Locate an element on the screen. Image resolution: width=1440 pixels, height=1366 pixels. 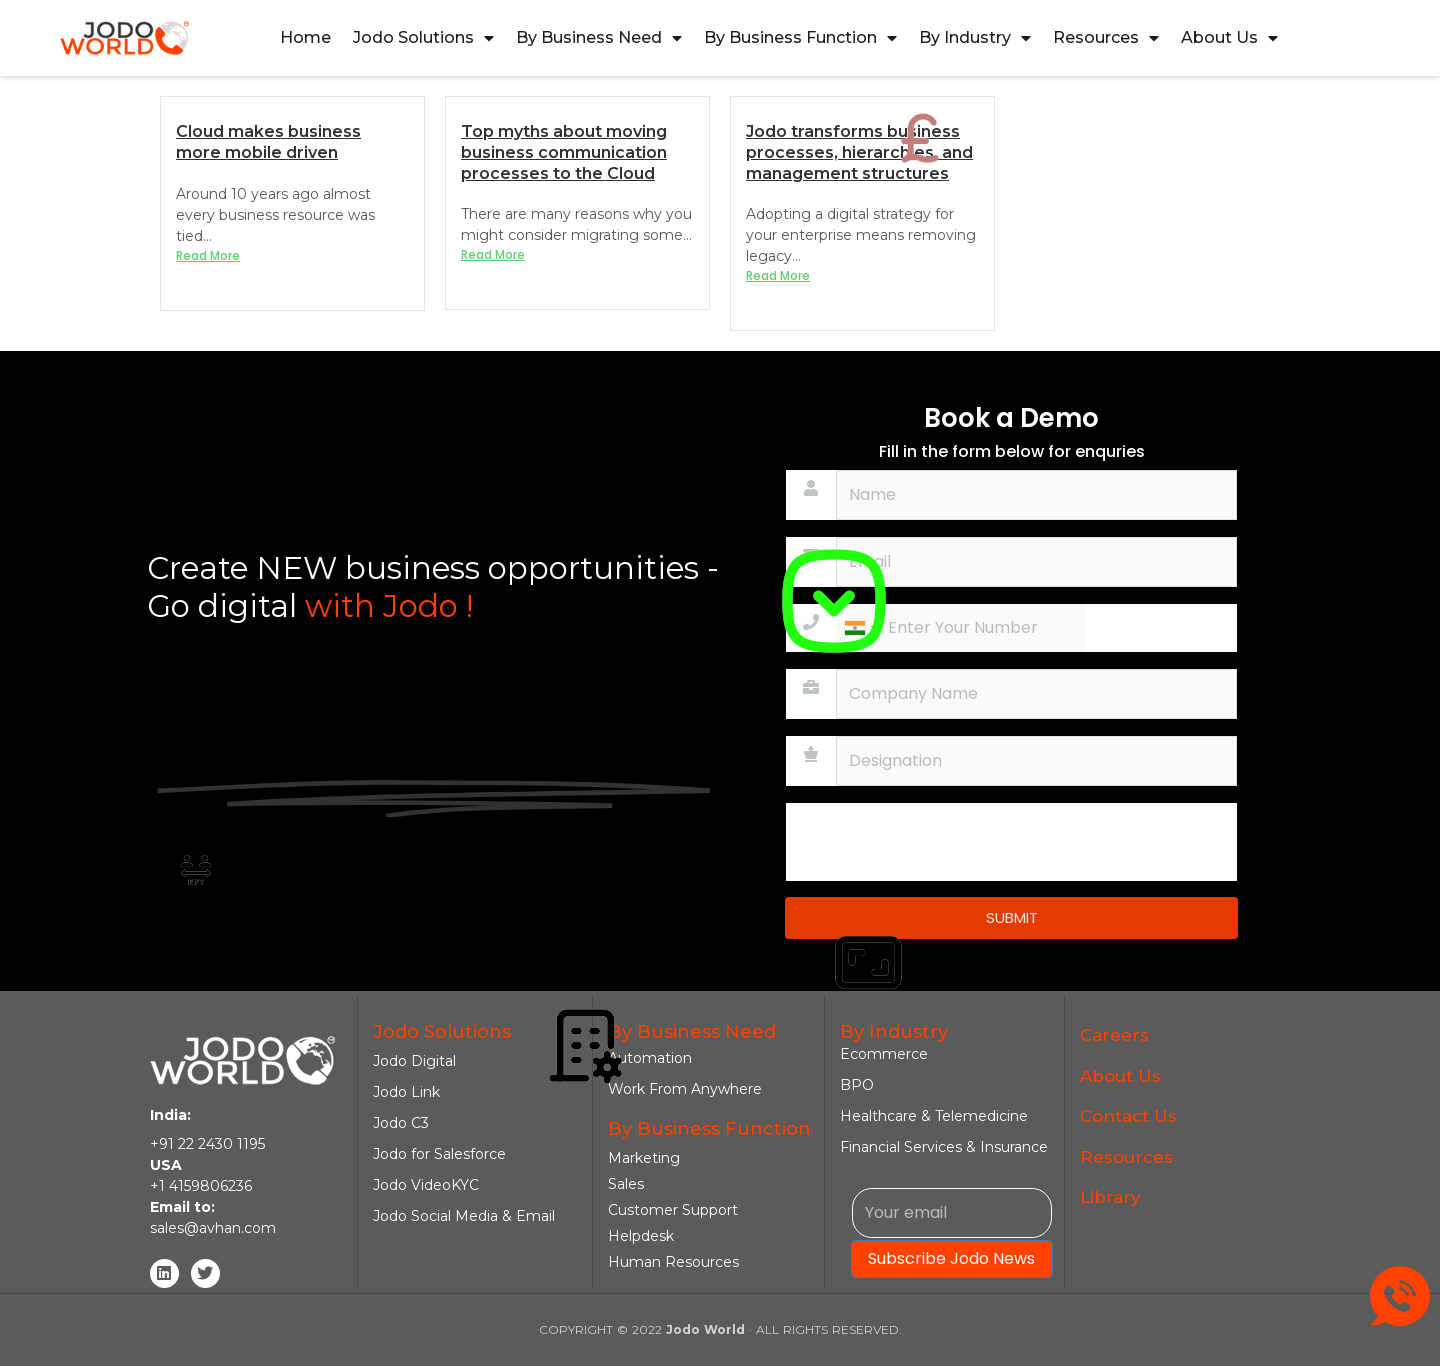
view or manage British pound currency is located at coordinates (920, 138).